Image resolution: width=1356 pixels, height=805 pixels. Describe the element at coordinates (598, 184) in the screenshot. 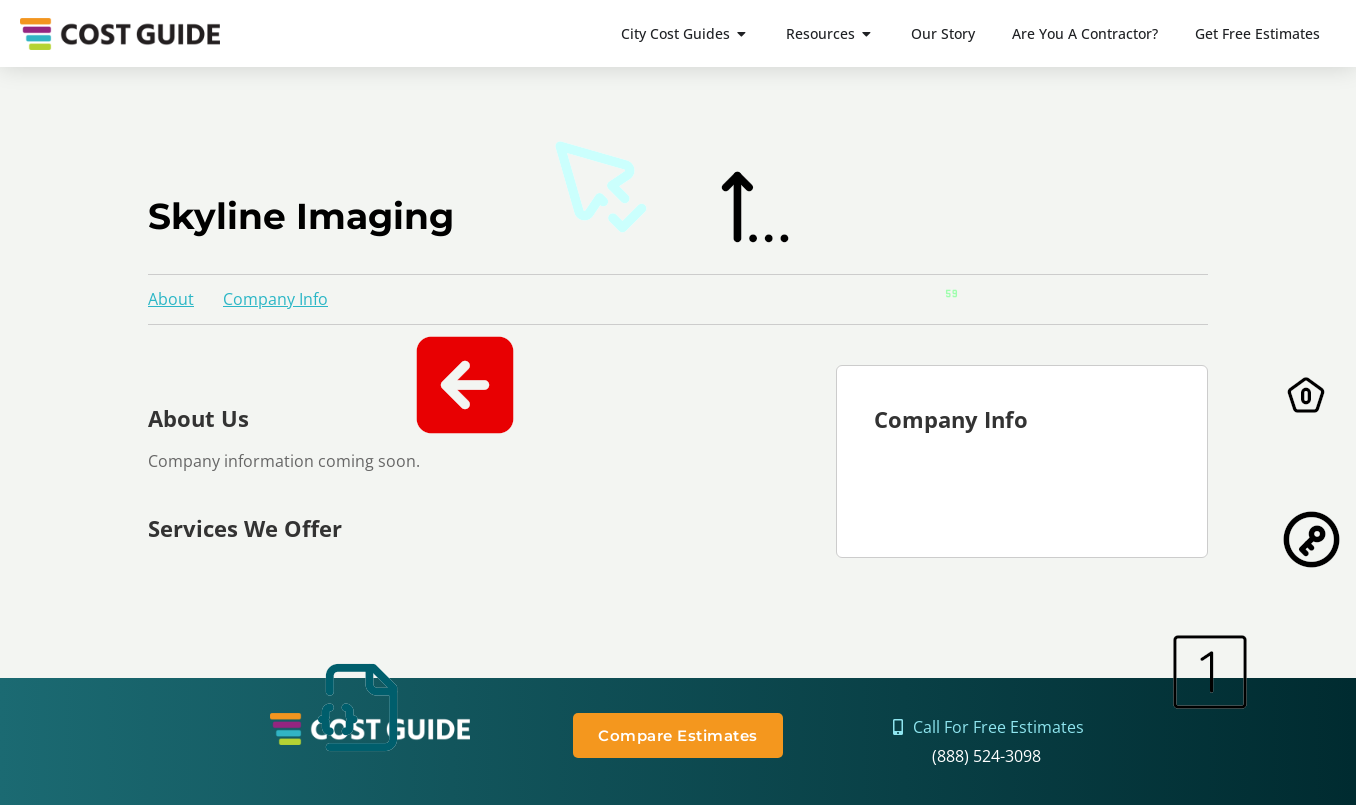

I see `click action confirmed` at that location.